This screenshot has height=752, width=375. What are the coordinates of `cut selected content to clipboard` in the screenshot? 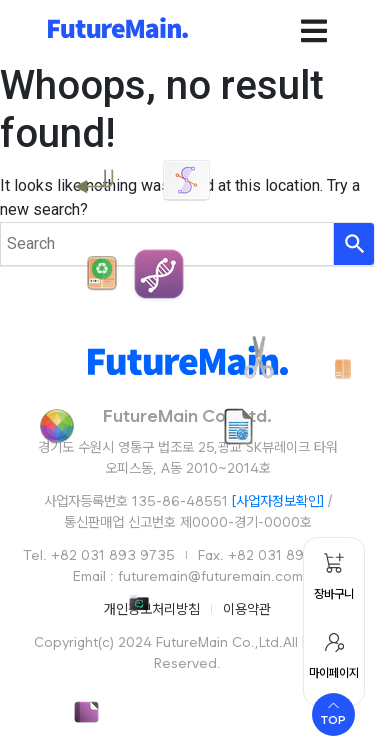 It's located at (259, 357).